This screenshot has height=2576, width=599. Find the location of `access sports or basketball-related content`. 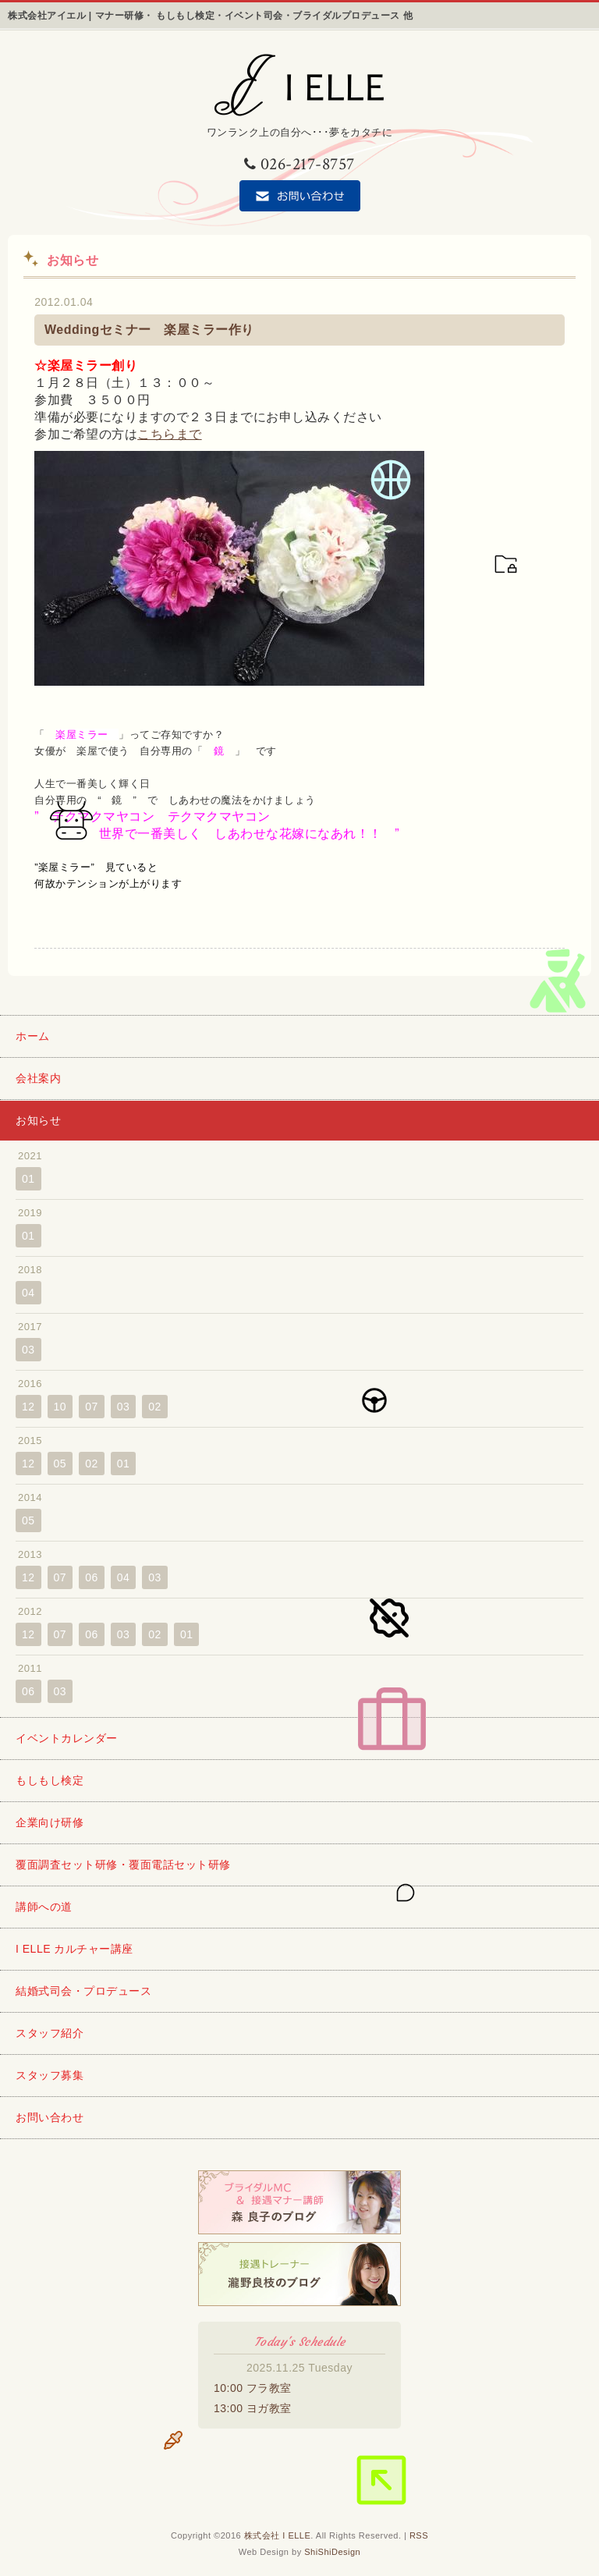

access sports or basketball-related content is located at coordinates (391, 480).